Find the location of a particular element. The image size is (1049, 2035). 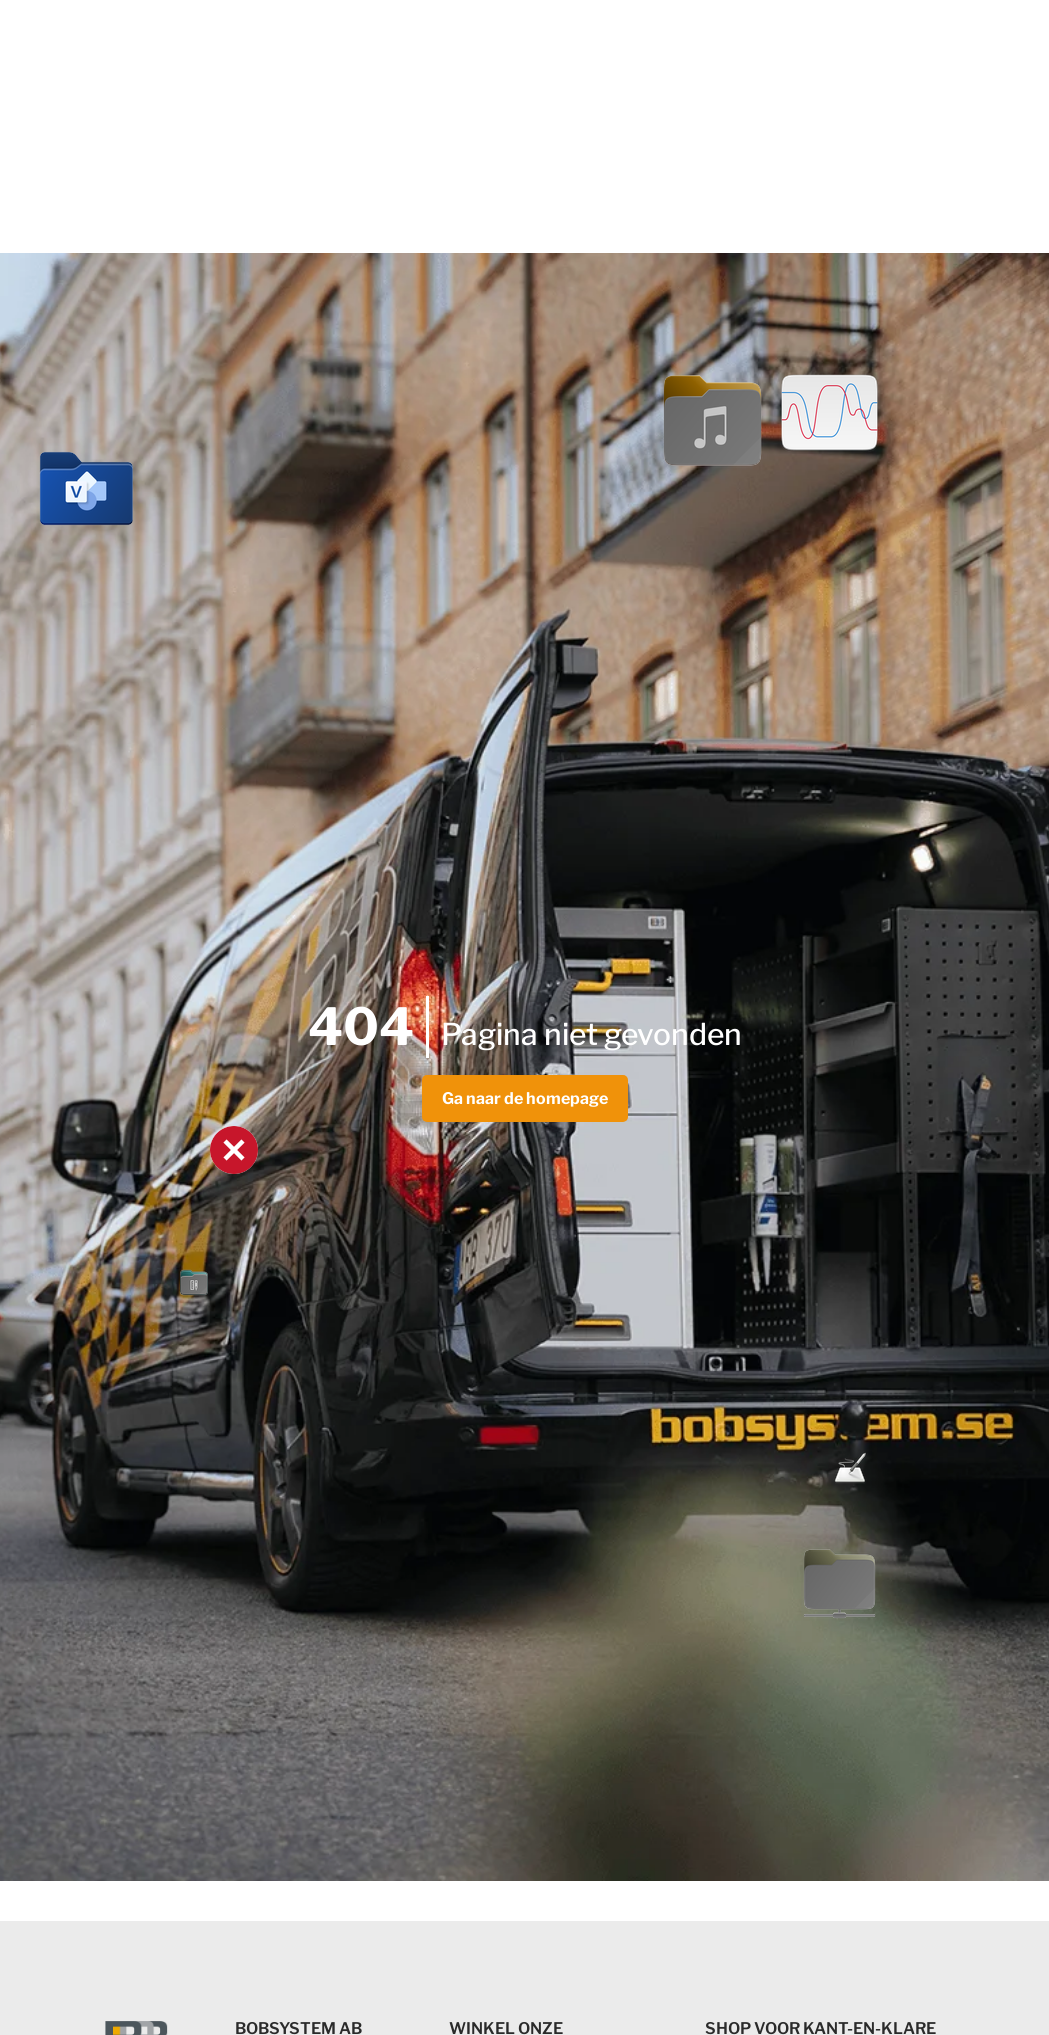

open your music folder is located at coordinates (712, 420).